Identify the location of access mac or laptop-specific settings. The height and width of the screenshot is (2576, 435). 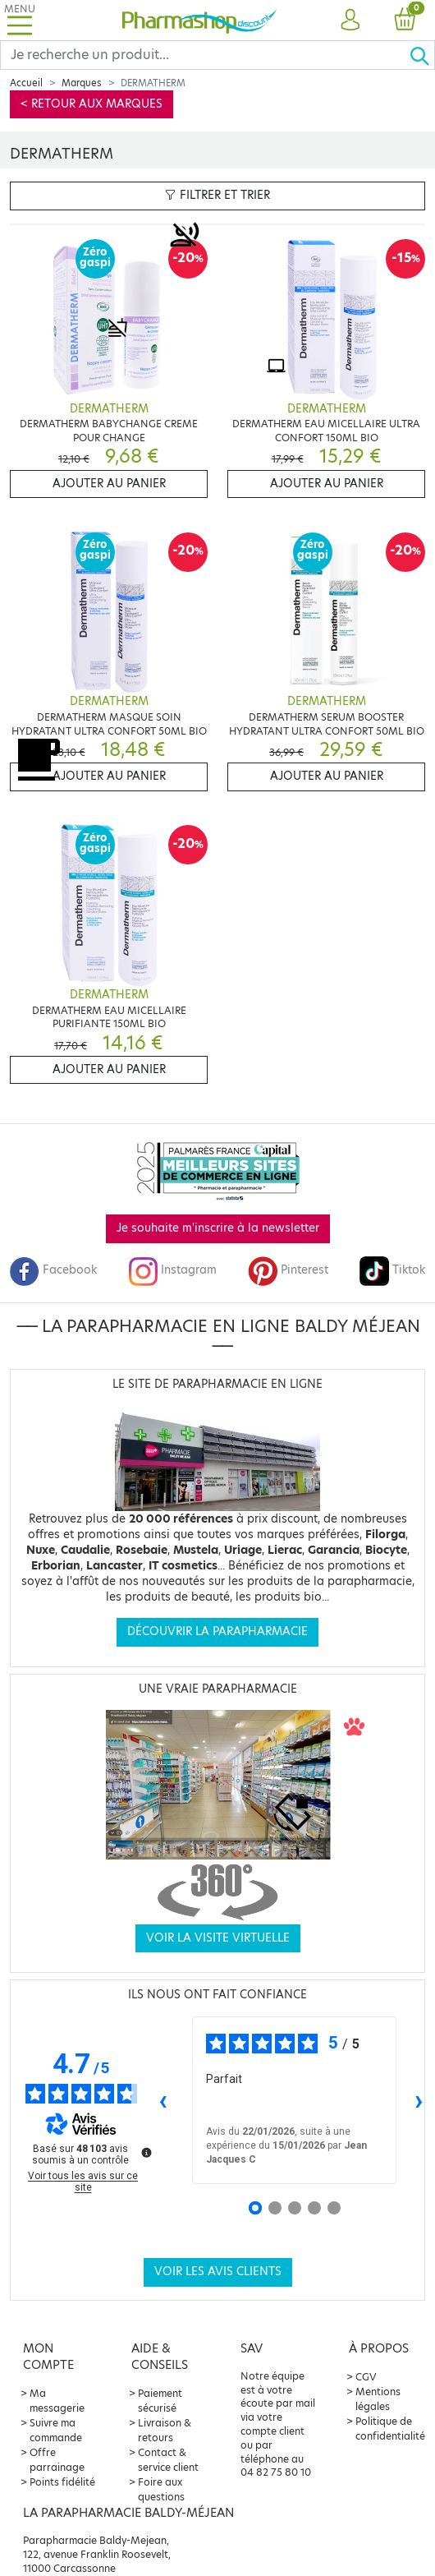
(276, 366).